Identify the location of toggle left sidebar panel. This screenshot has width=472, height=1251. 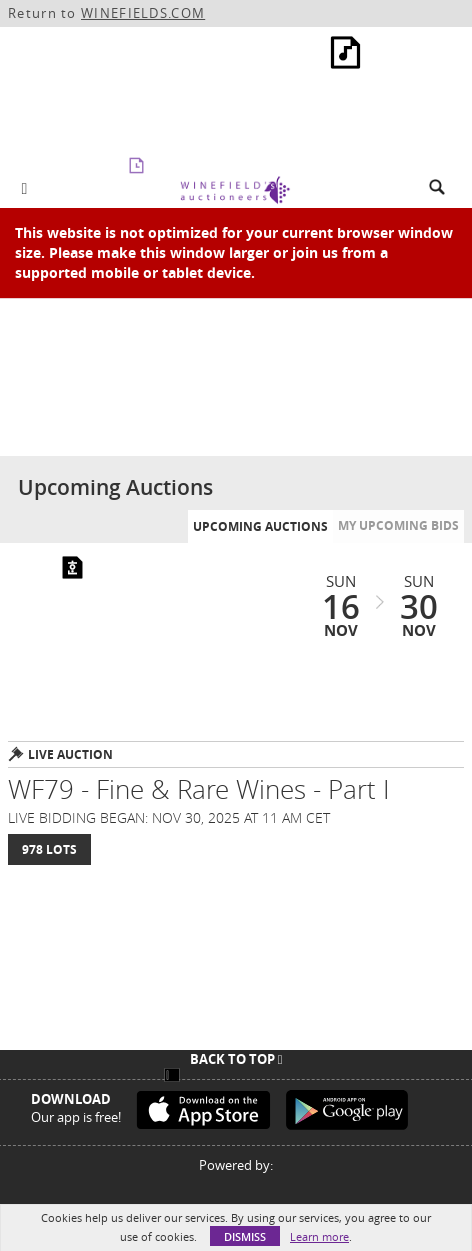
(172, 1075).